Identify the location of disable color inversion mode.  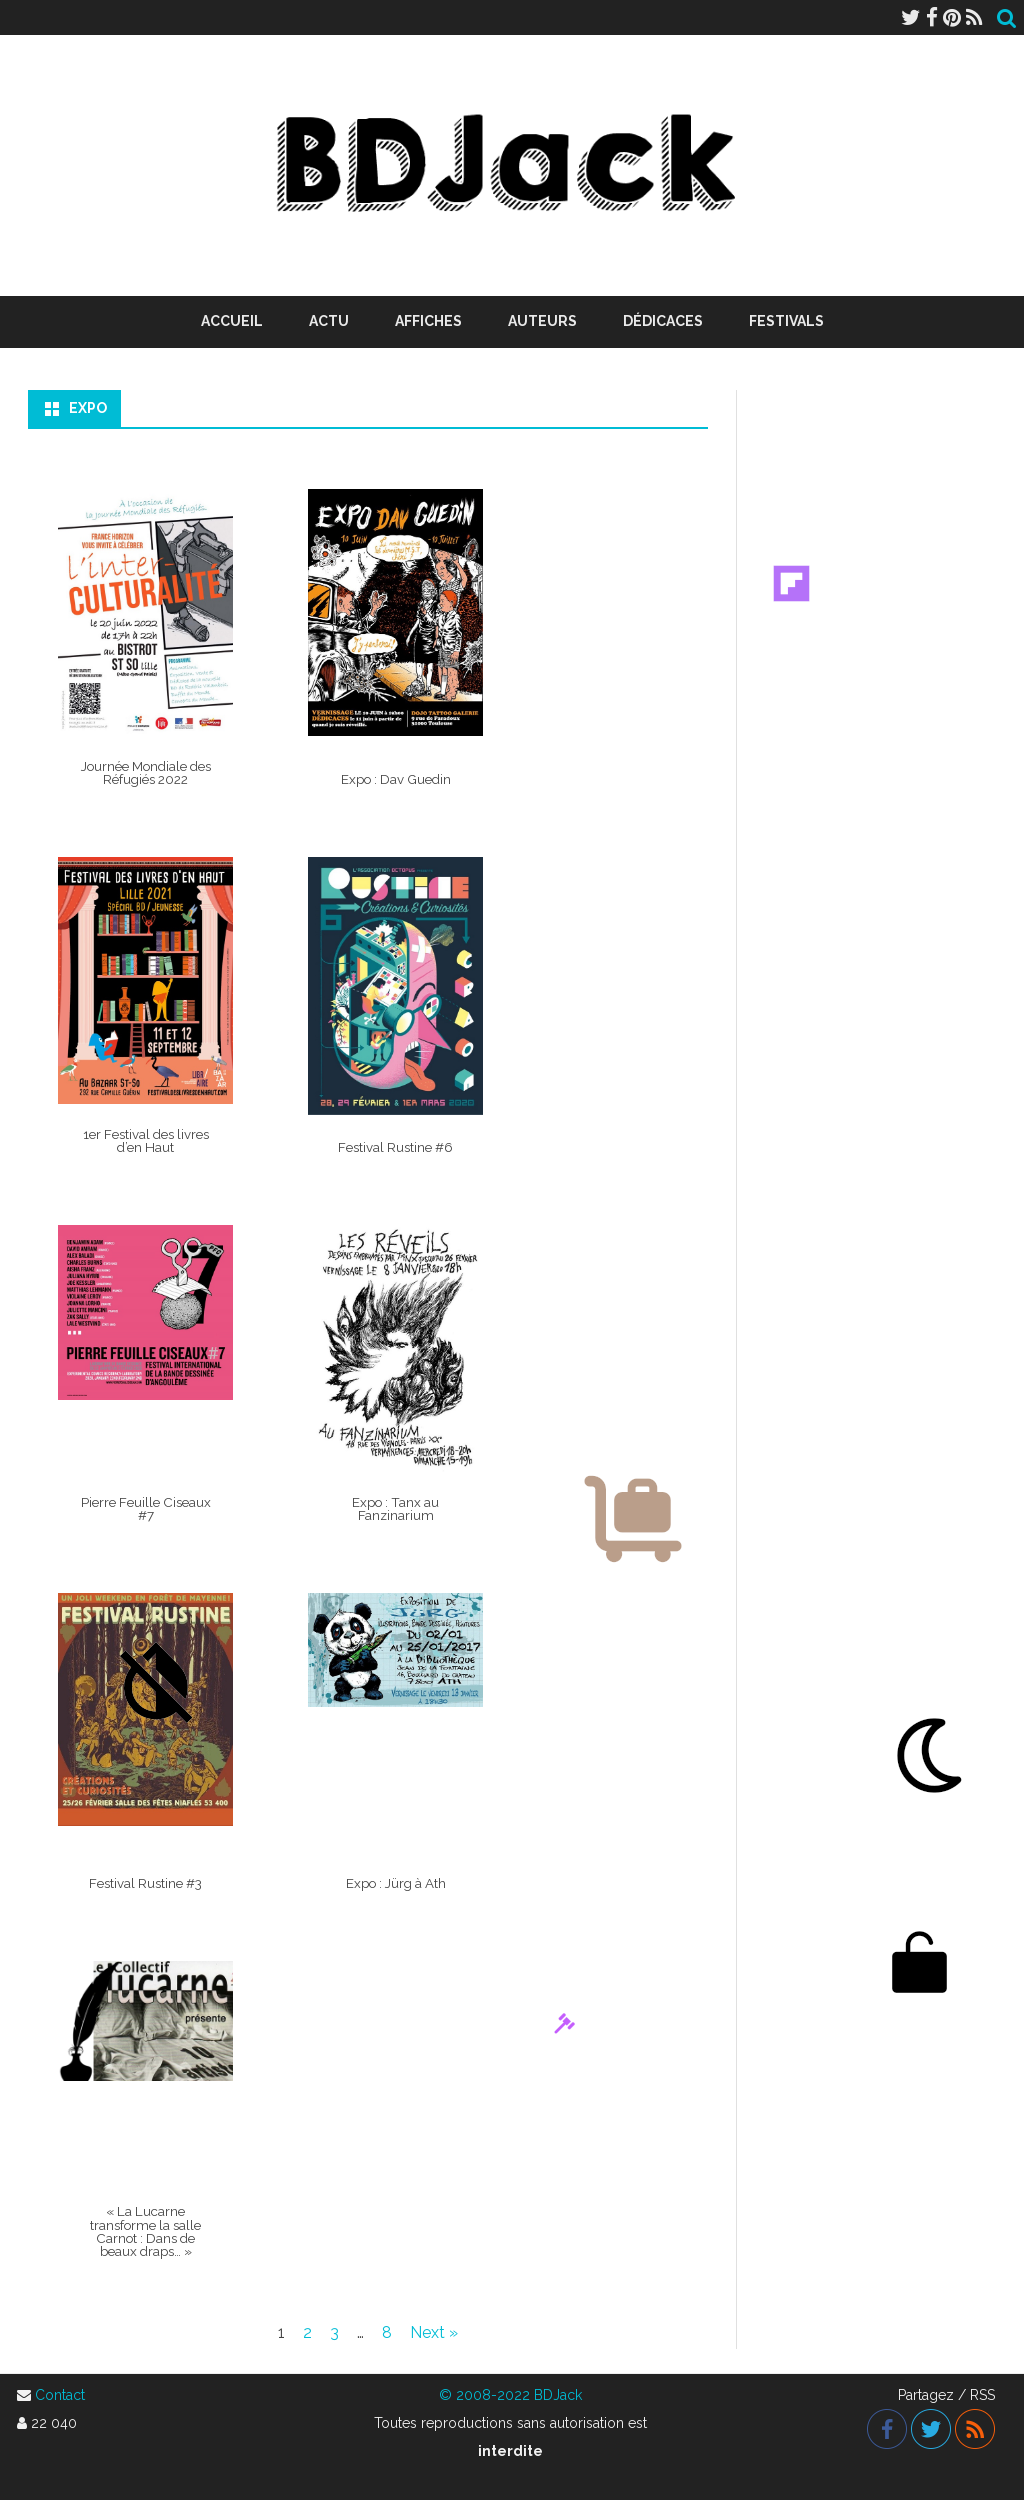
(156, 1681).